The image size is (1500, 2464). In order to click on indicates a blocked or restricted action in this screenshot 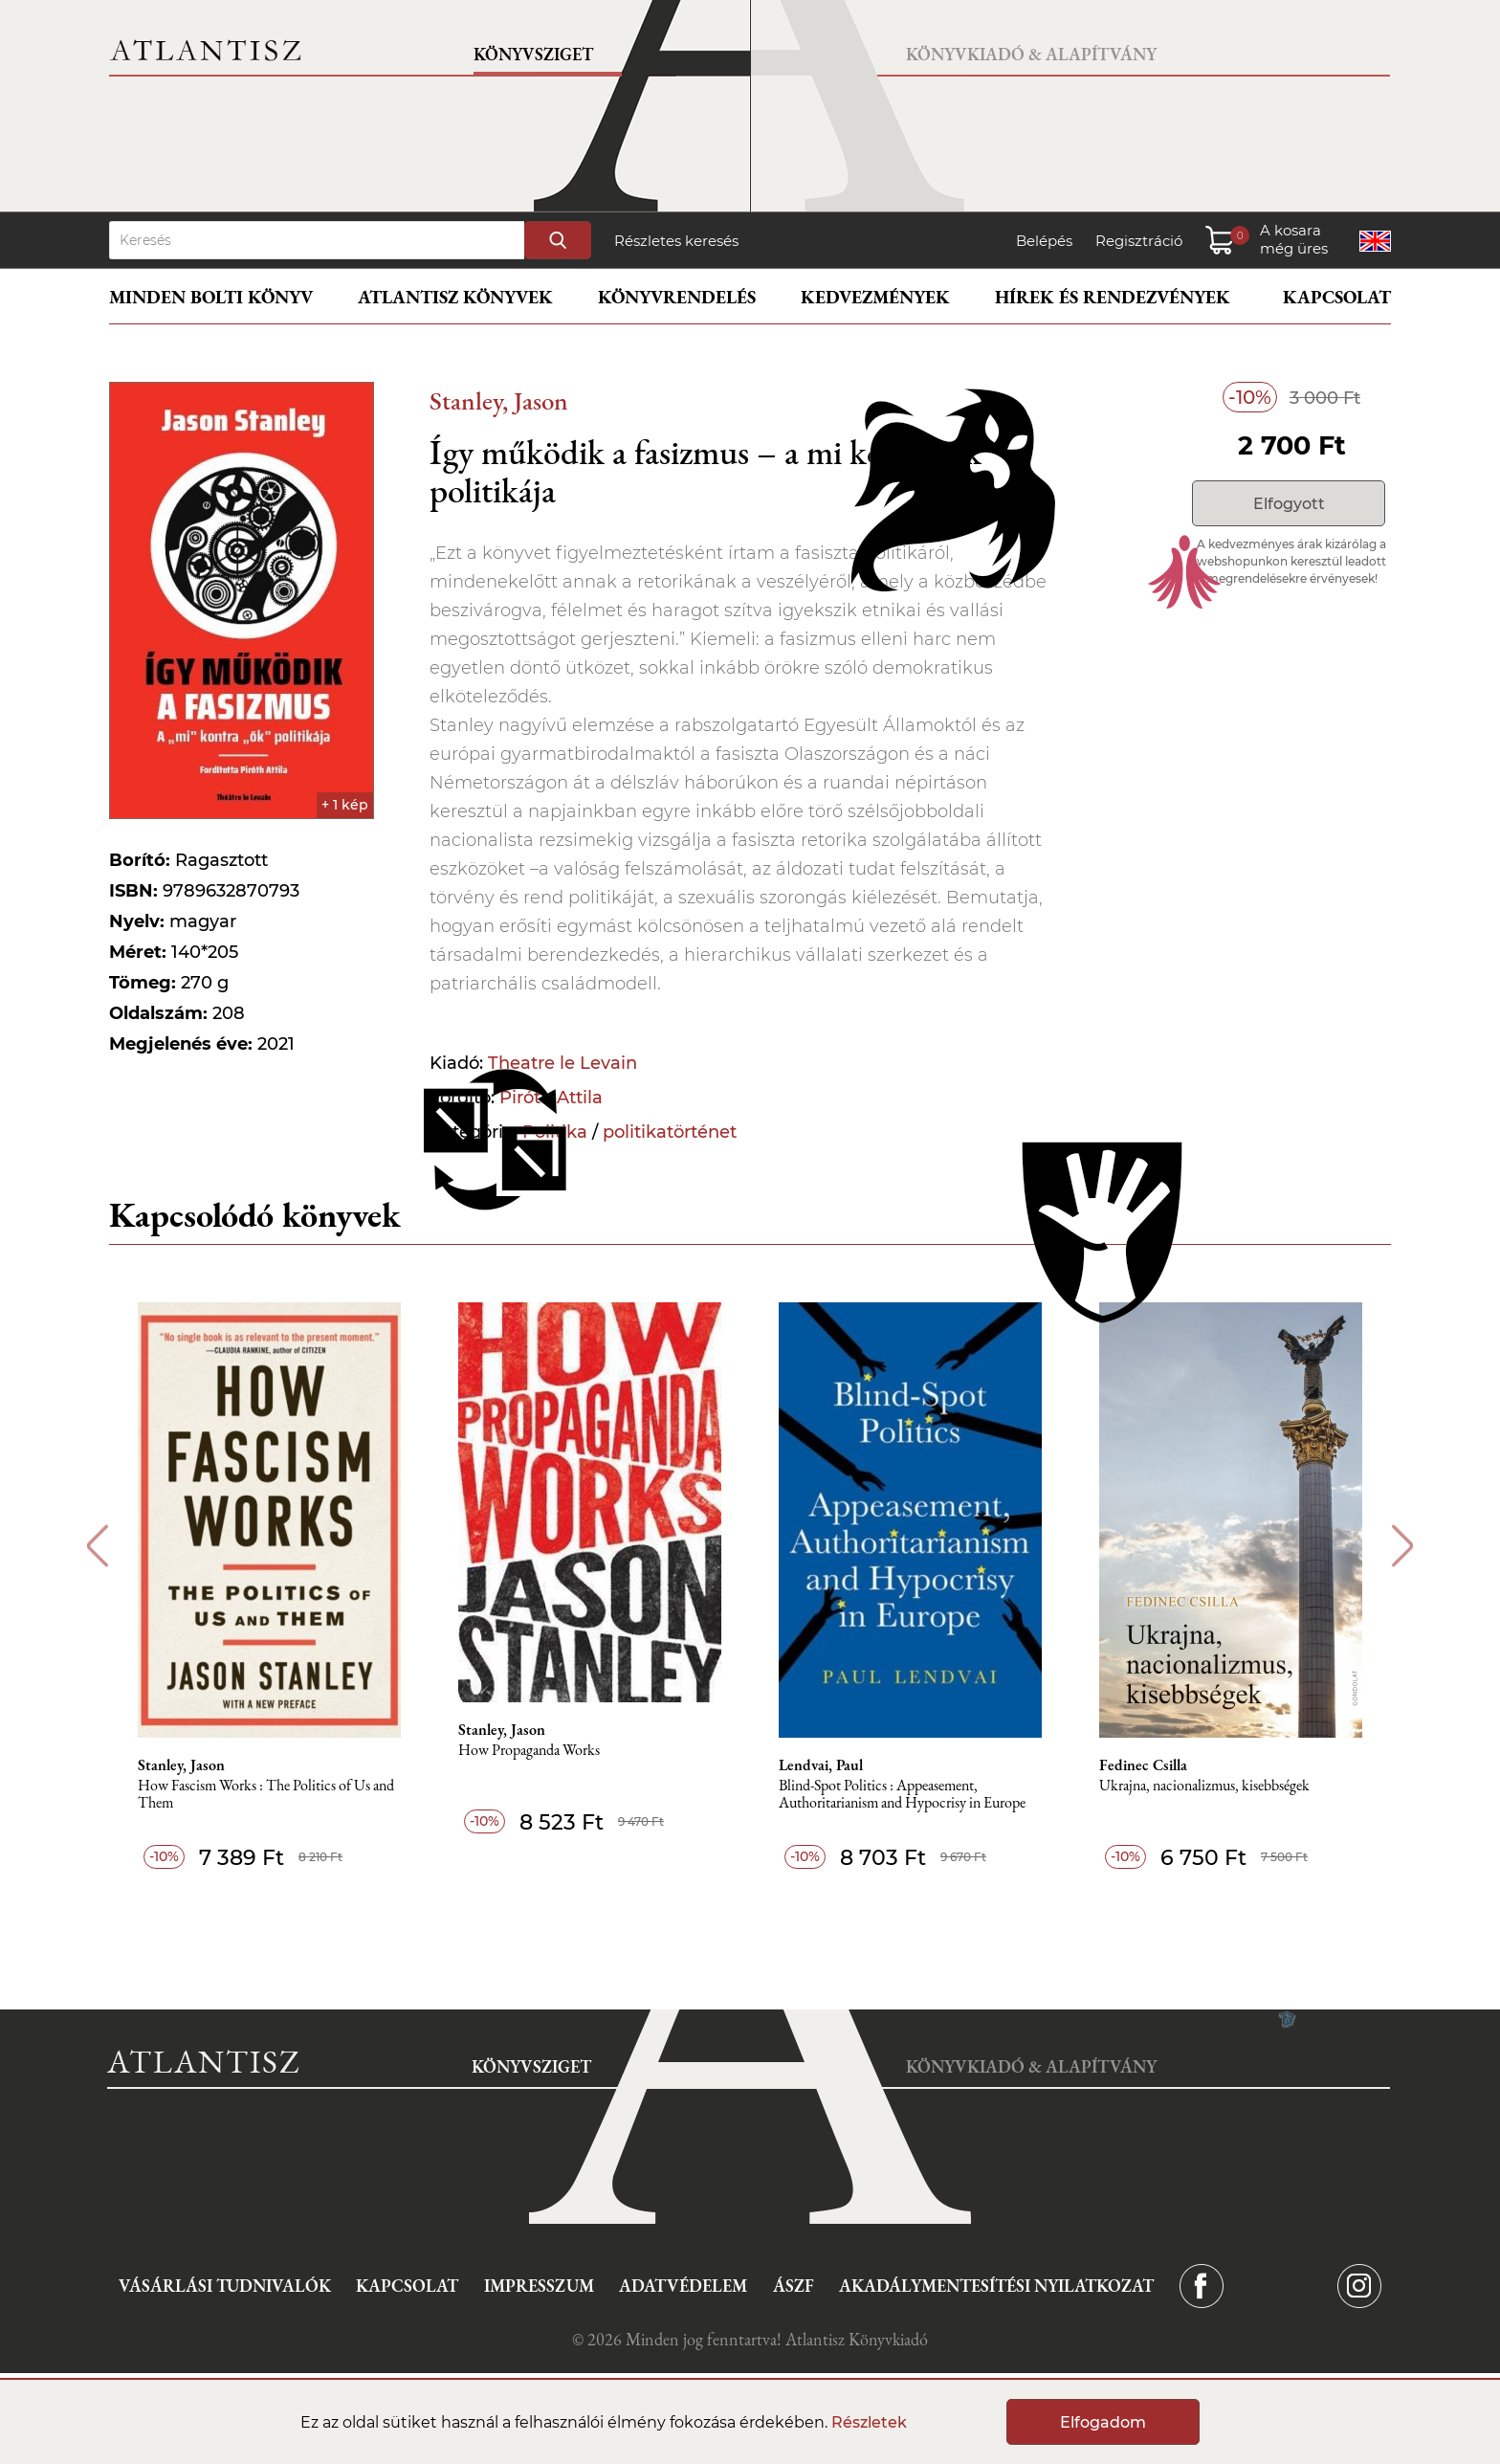, I will do `click(1100, 1231)`.